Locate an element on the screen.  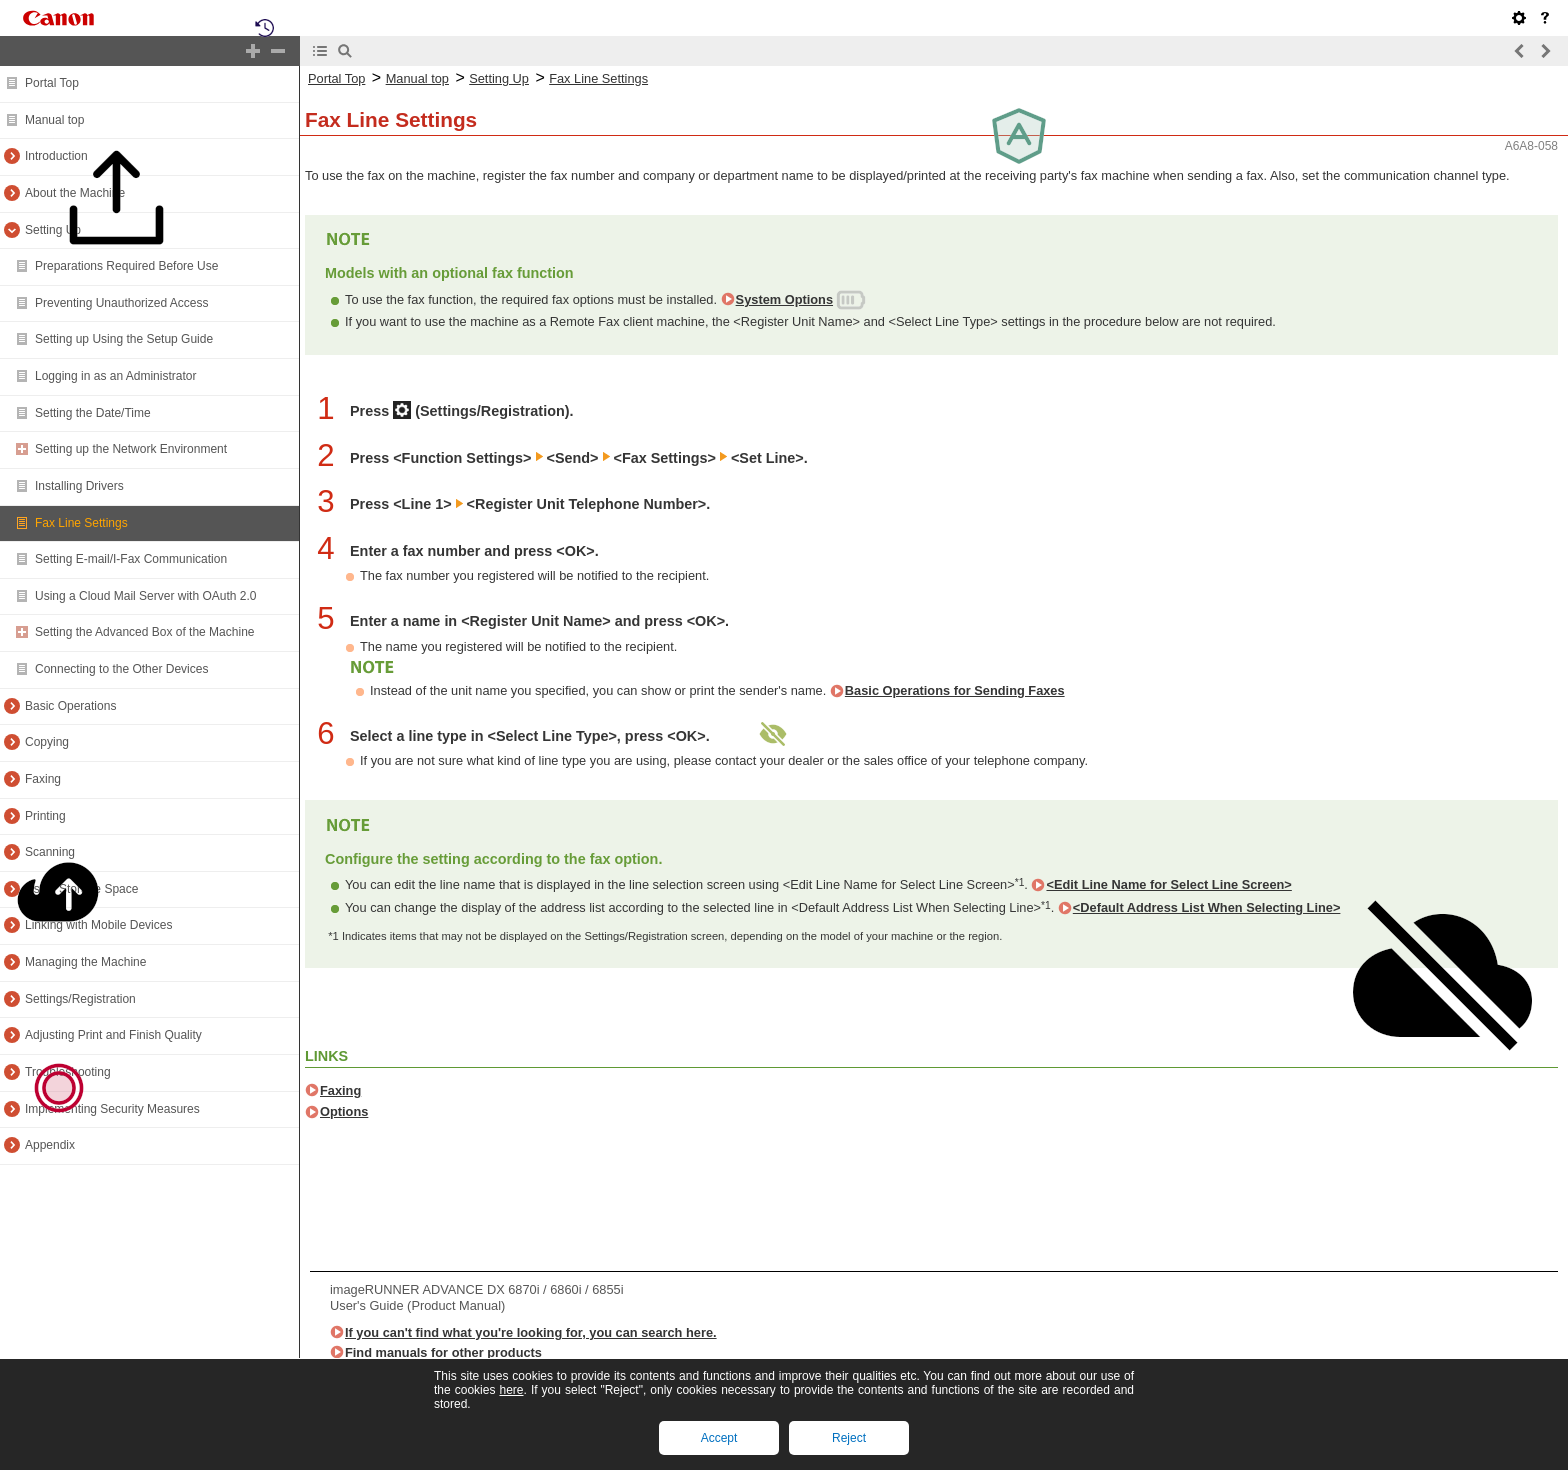
upload a file or document is located at coordinates (116, 201).